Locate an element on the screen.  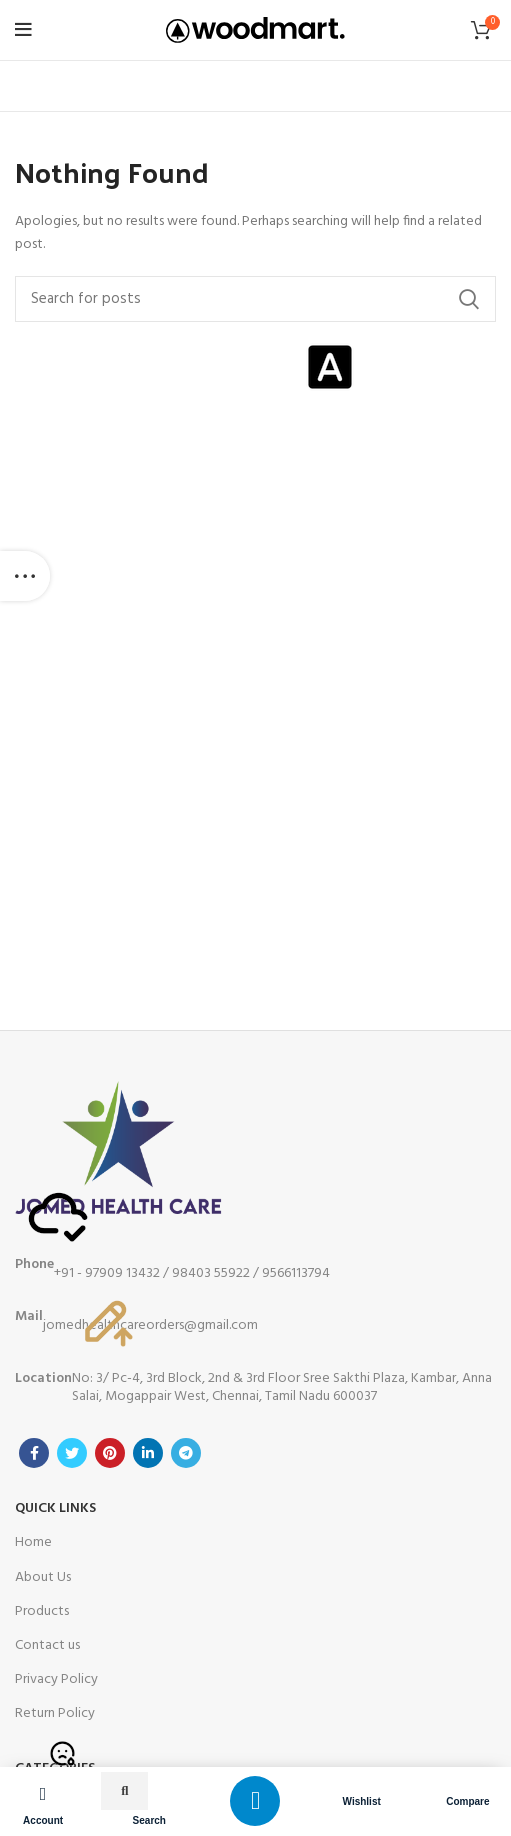
file successfully uploaded to cloud storage is located at coordinates (58, 1214).